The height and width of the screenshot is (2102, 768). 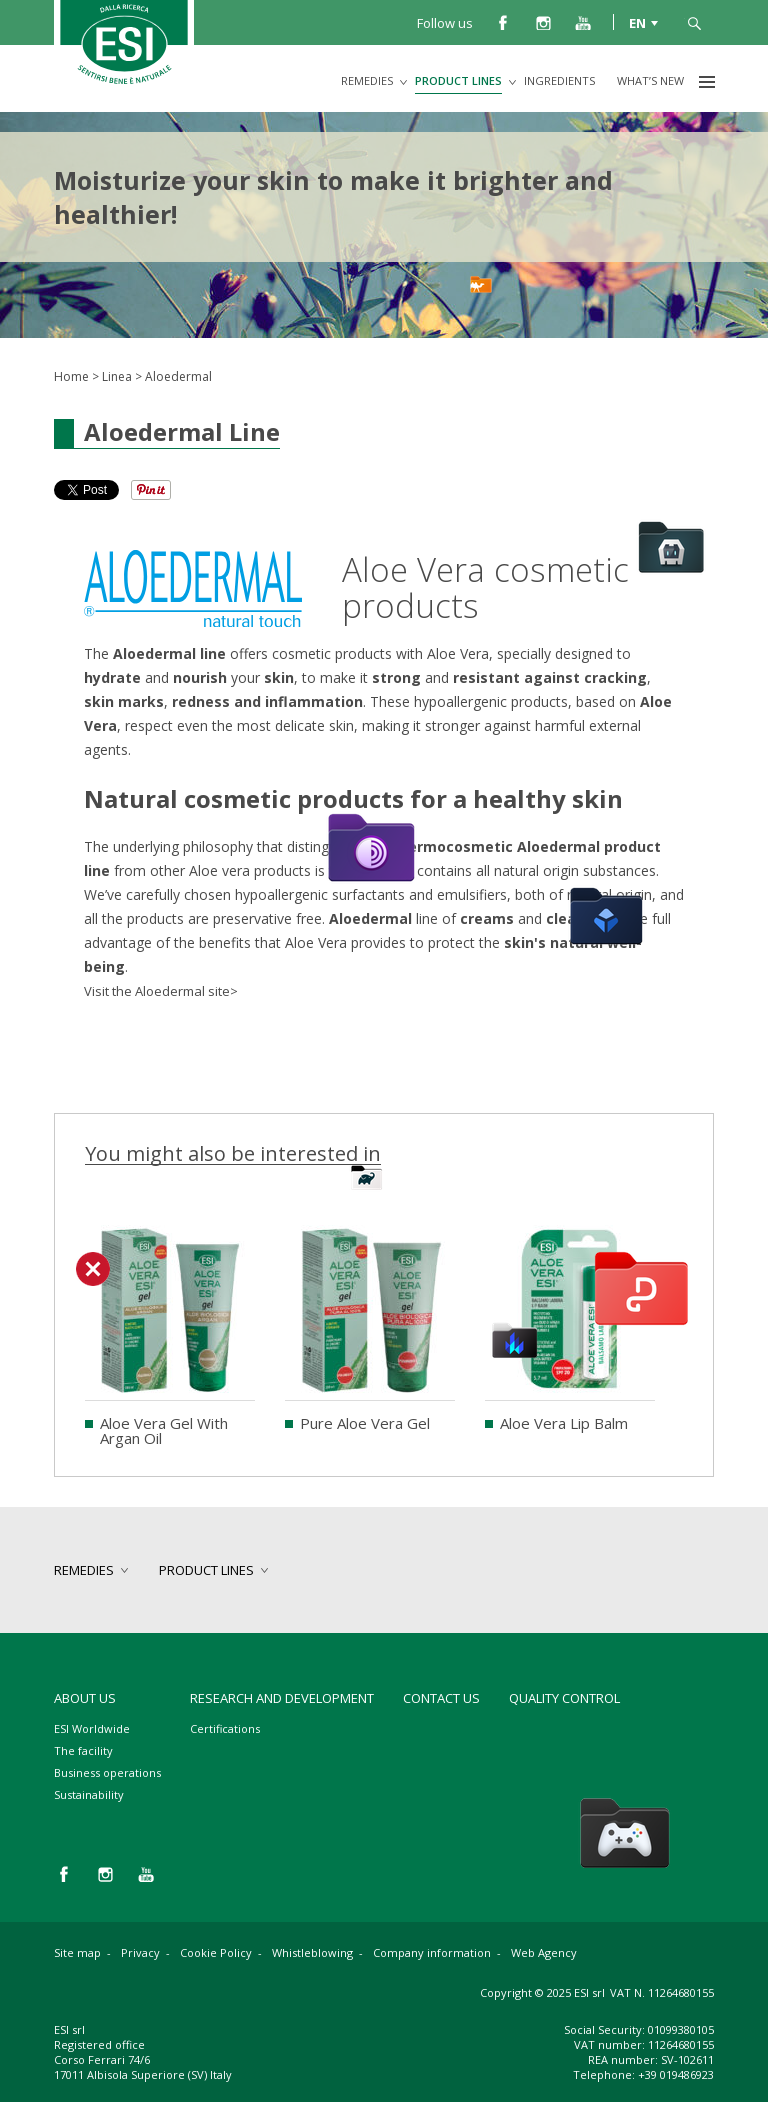 I want to click on open cordova project folder, so click(x=671, y=549).